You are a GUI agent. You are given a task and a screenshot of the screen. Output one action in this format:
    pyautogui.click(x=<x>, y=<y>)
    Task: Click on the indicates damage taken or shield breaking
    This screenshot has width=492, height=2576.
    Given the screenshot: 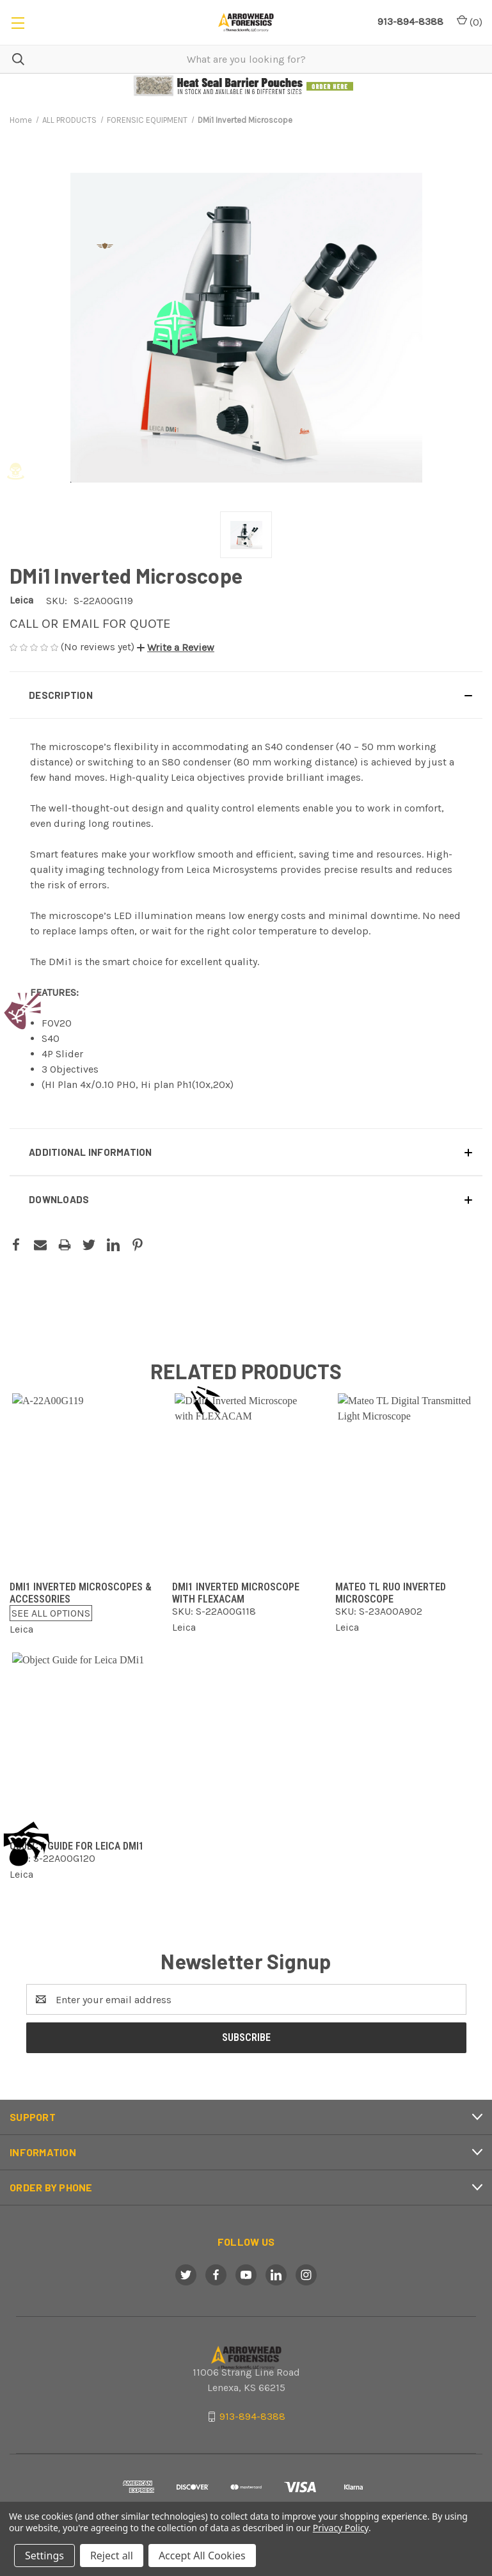 What is the action you would take?
    pyautogui.click(x=22, y=1011)
    